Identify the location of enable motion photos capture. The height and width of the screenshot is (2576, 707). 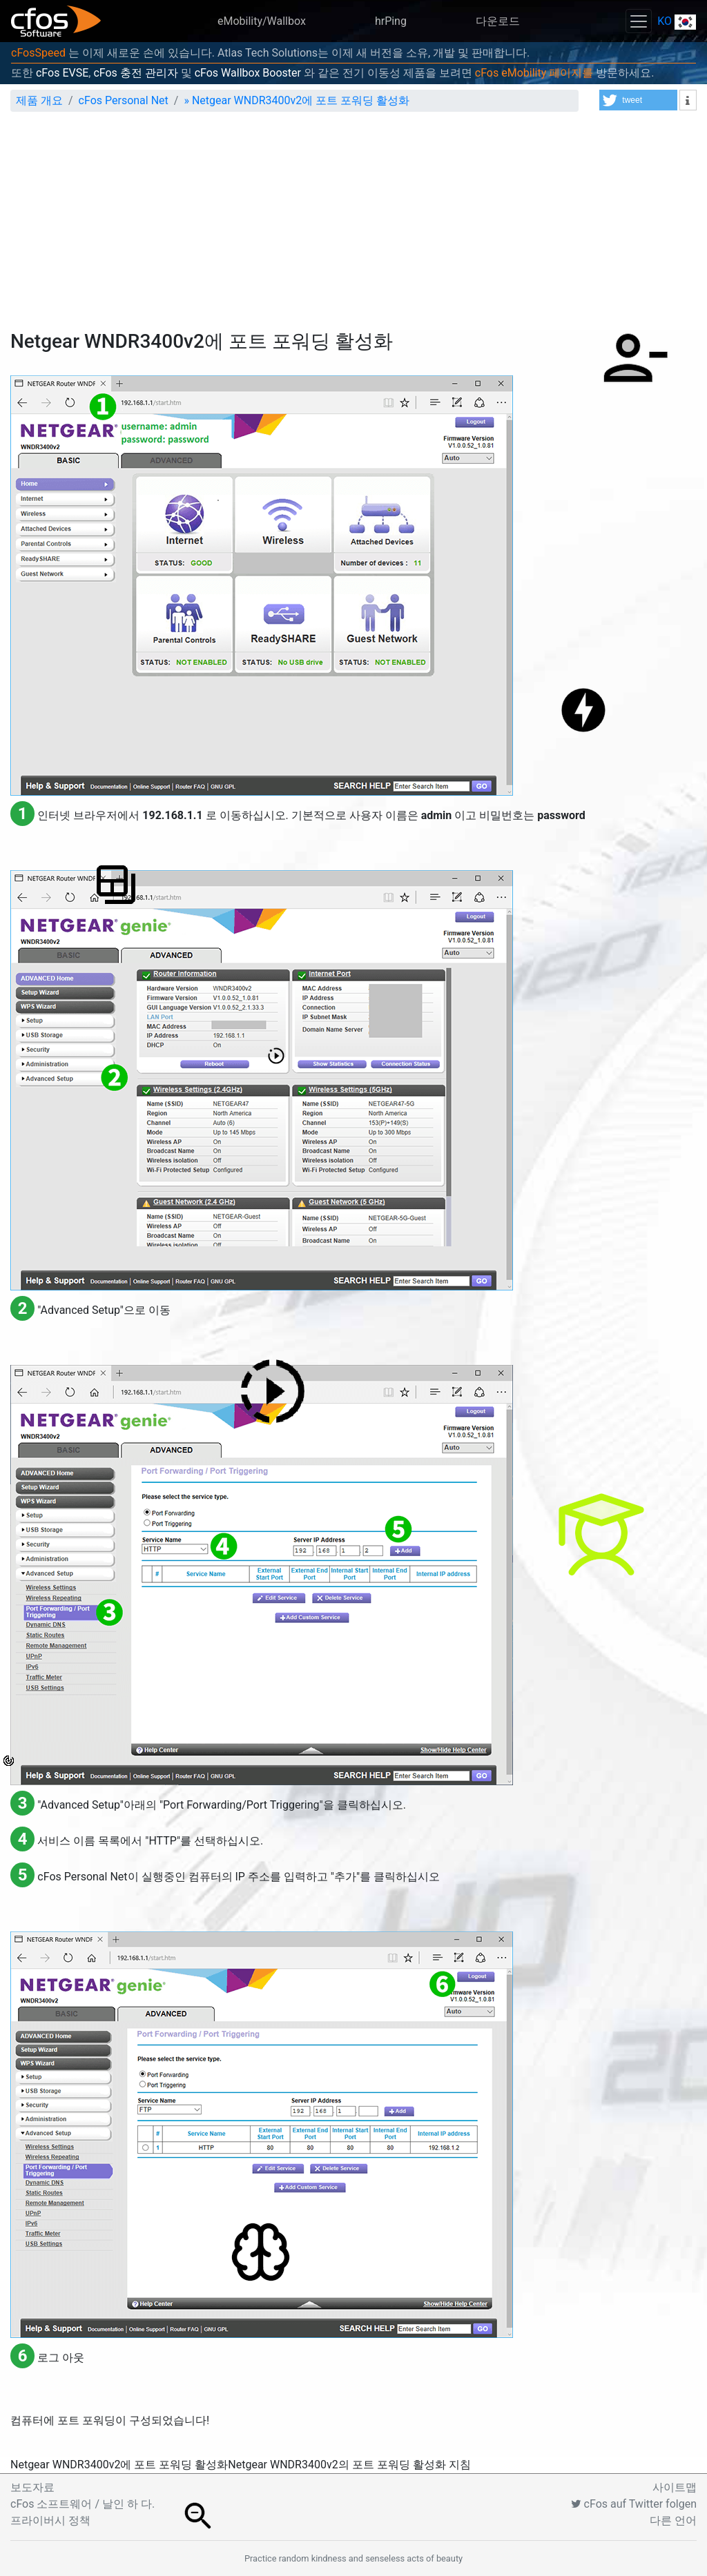
(276, 1056).